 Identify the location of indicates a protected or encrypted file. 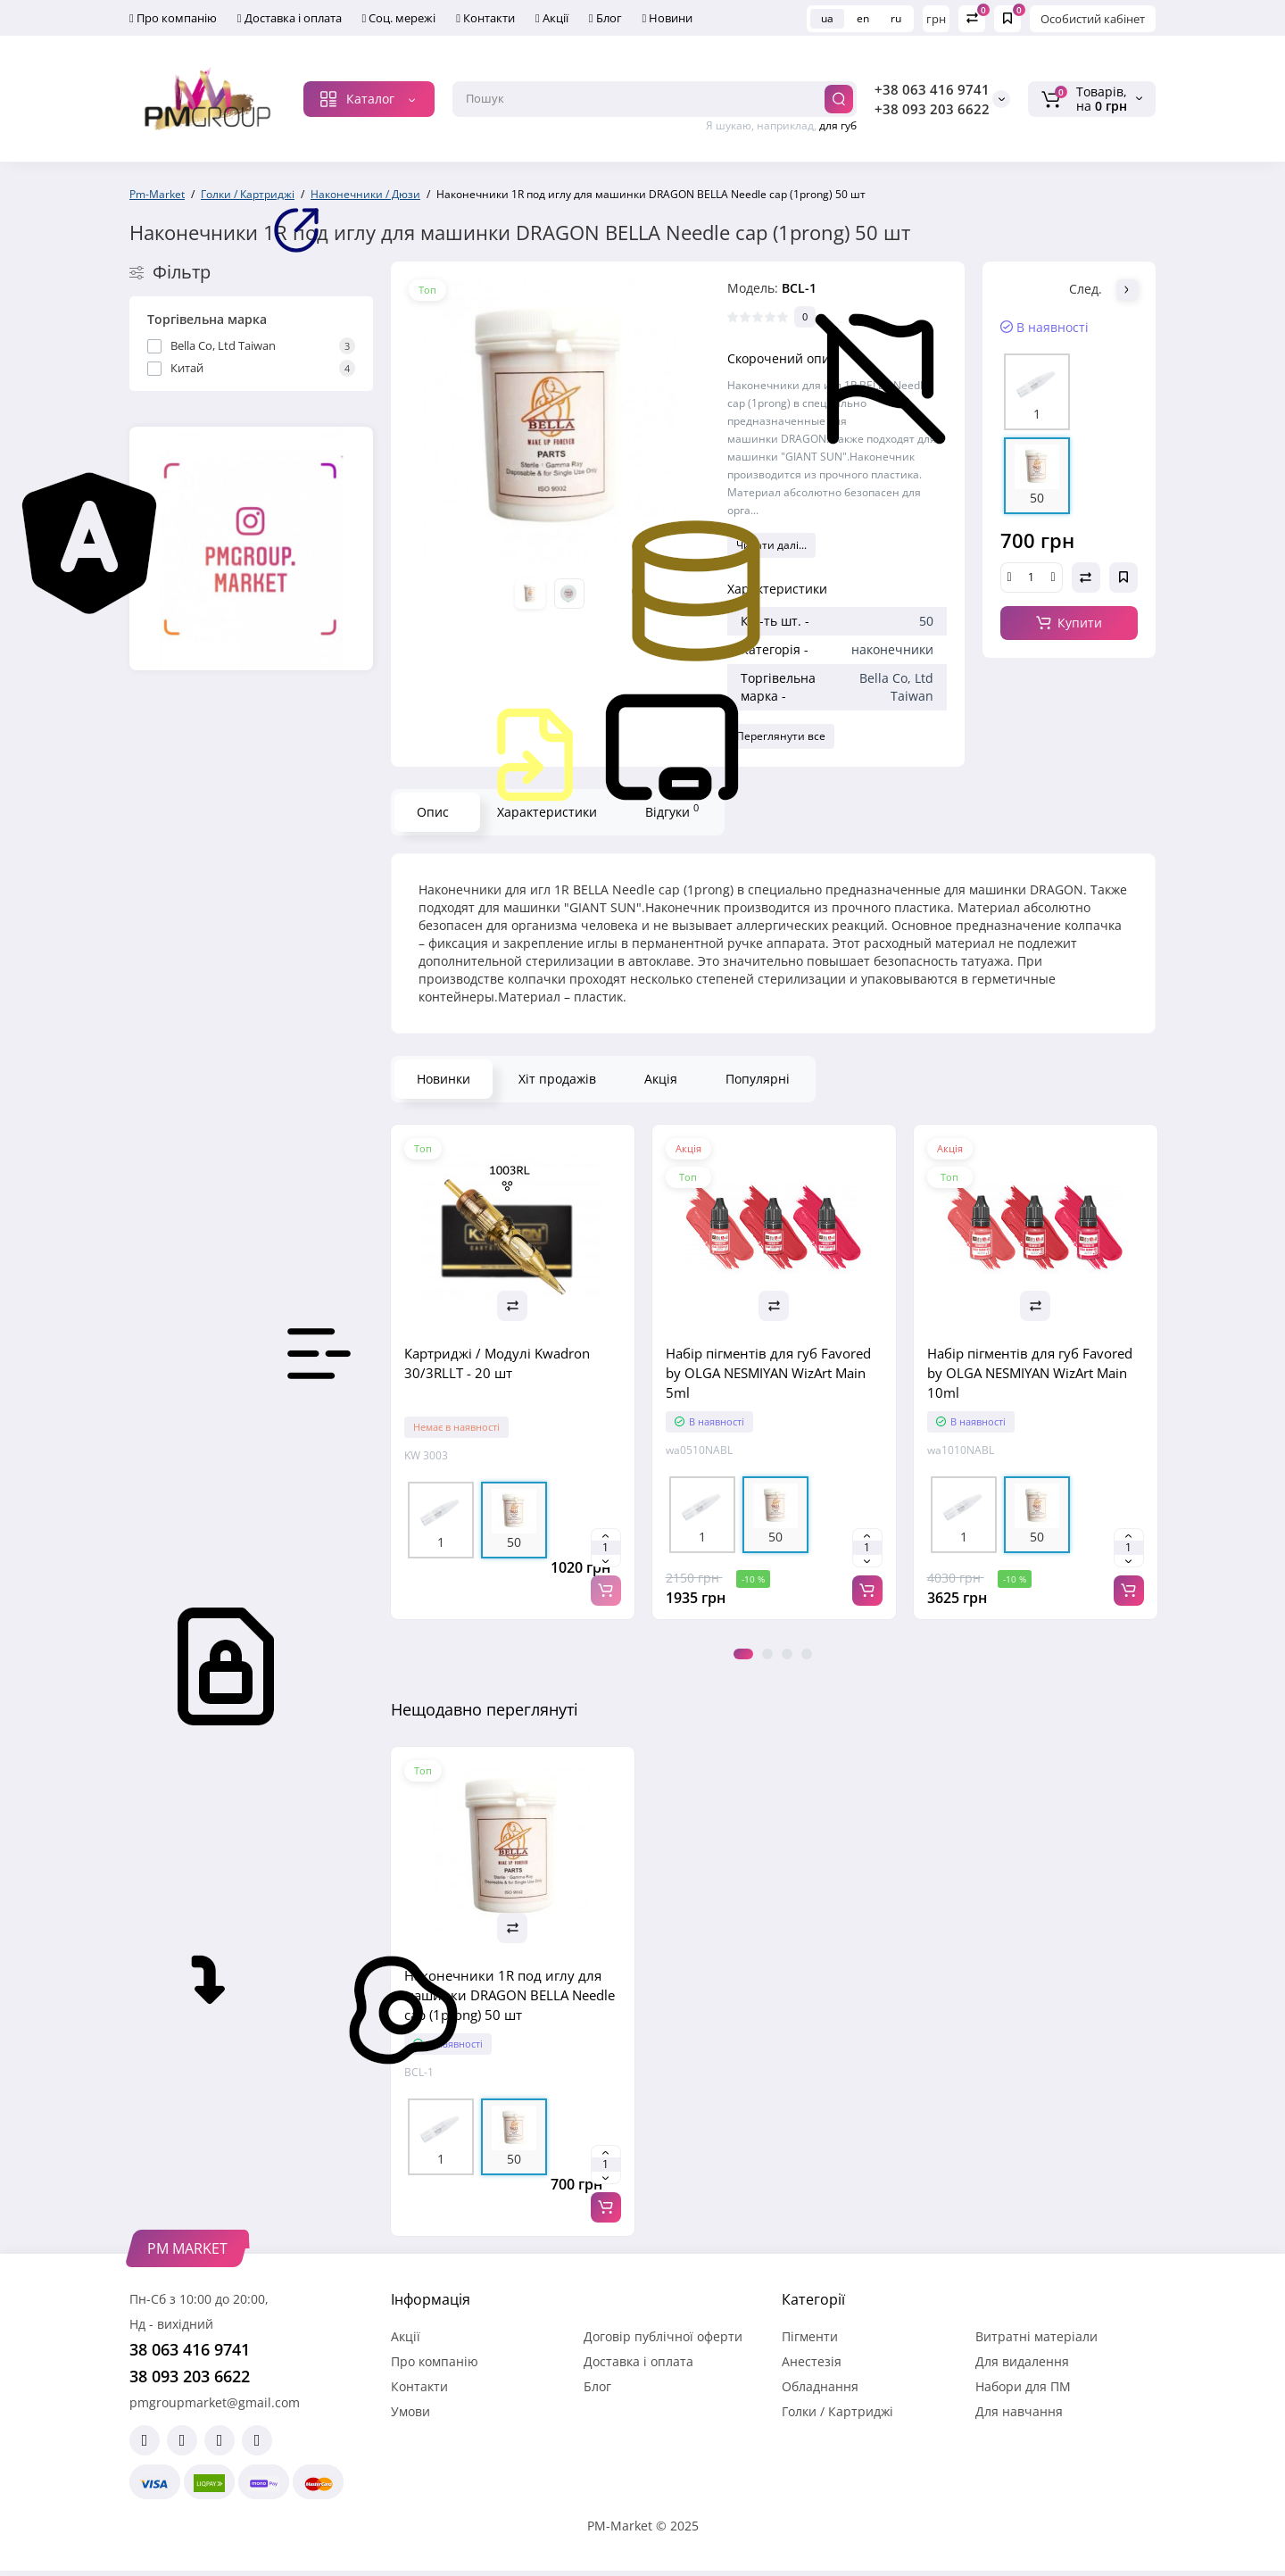
(226, 1666).